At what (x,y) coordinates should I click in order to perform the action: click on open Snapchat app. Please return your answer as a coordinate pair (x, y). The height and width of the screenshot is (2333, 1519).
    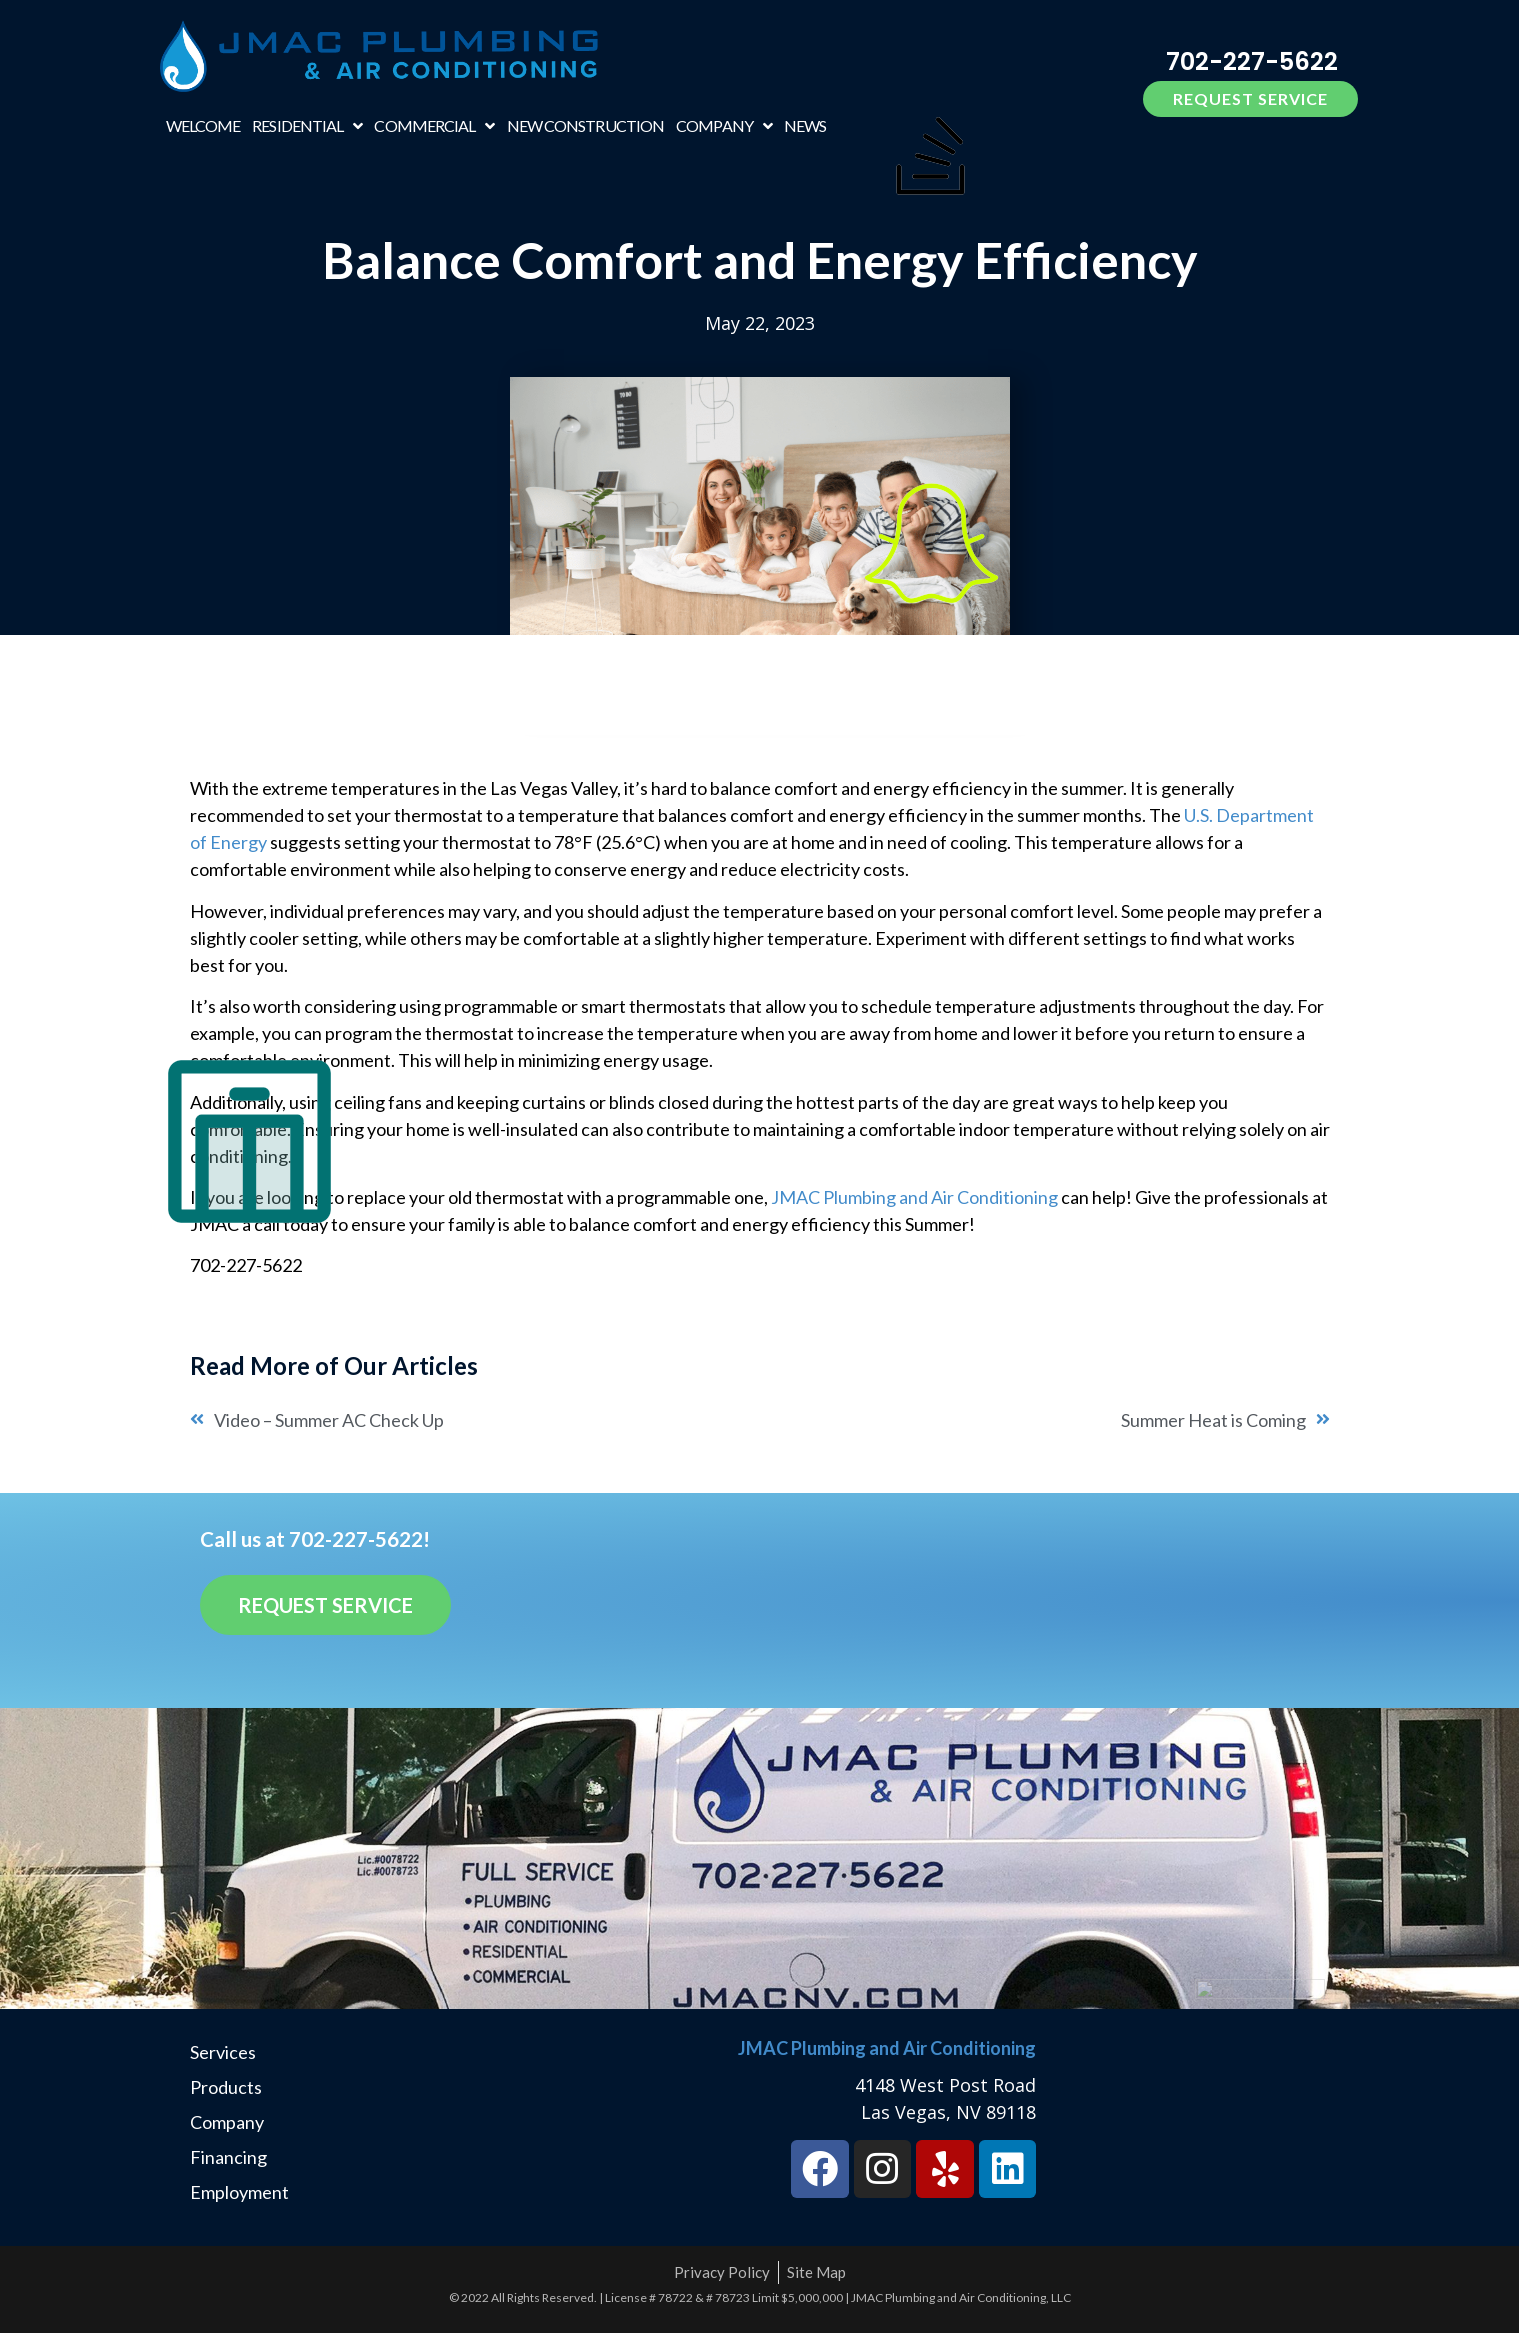
    Looking at the image, I should click on (931, 545).